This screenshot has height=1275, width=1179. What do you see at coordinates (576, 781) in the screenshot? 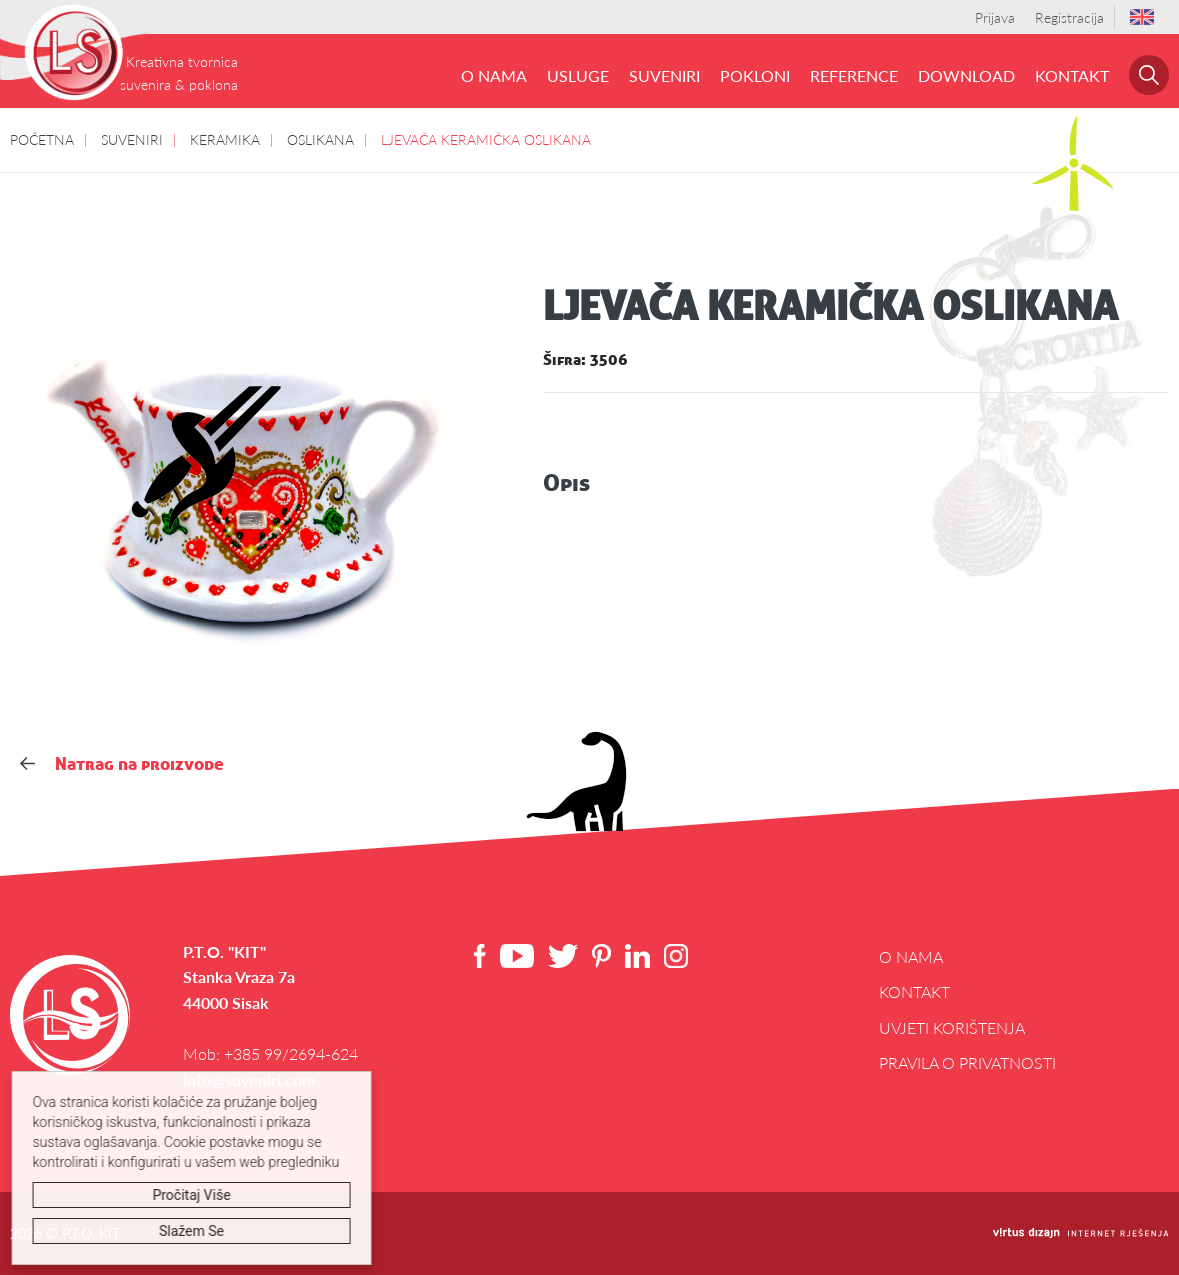
I see `dinosaur category or prehistoric theme indicator` at bounding box center [576, 781].